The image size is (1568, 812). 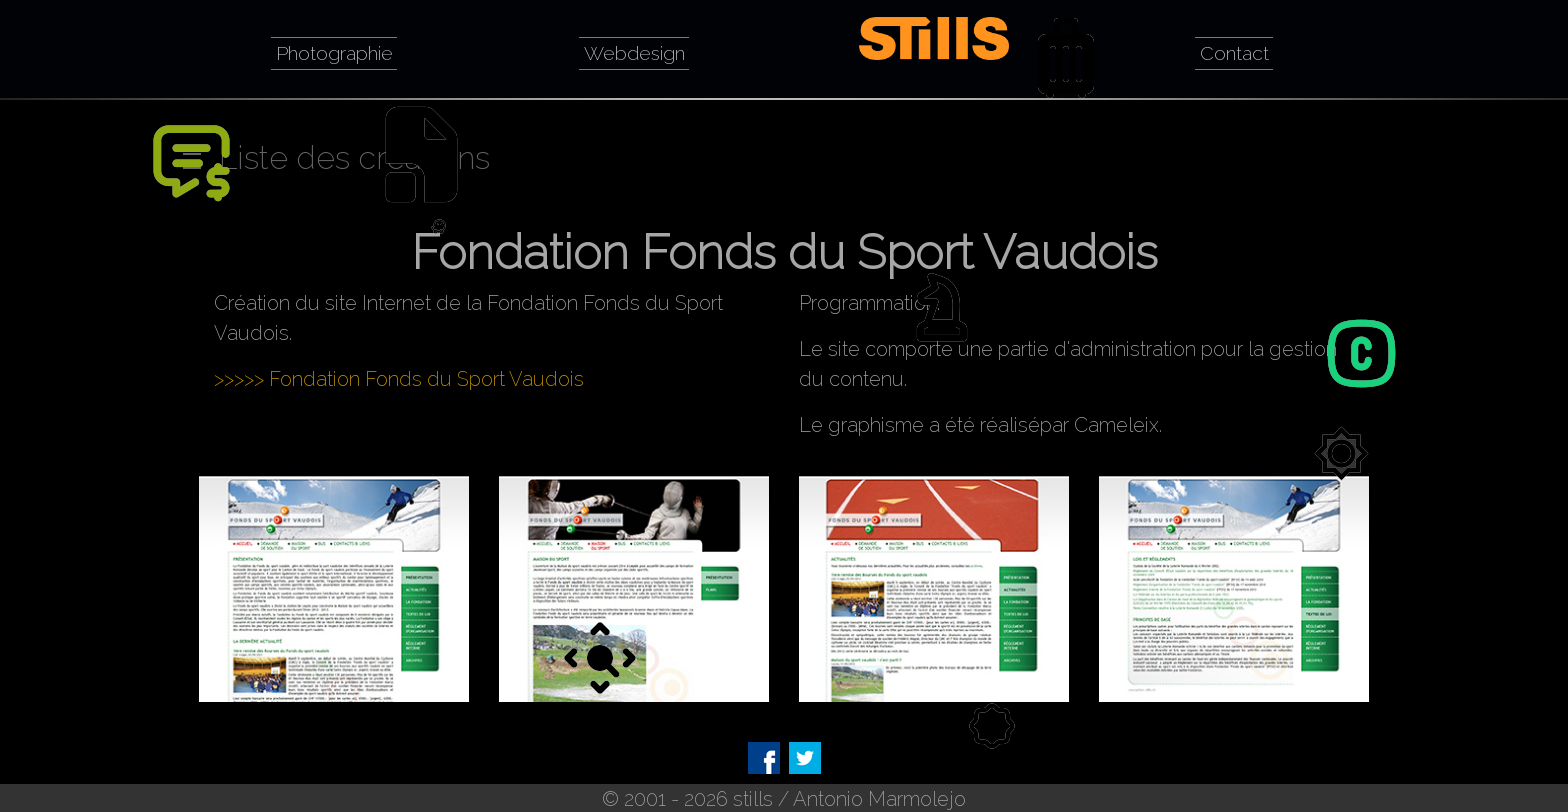 What do you see at coordinates (1341, 453) in the screenshot?
I see `decrease screen brightness` at bounding box center [1341, 453].